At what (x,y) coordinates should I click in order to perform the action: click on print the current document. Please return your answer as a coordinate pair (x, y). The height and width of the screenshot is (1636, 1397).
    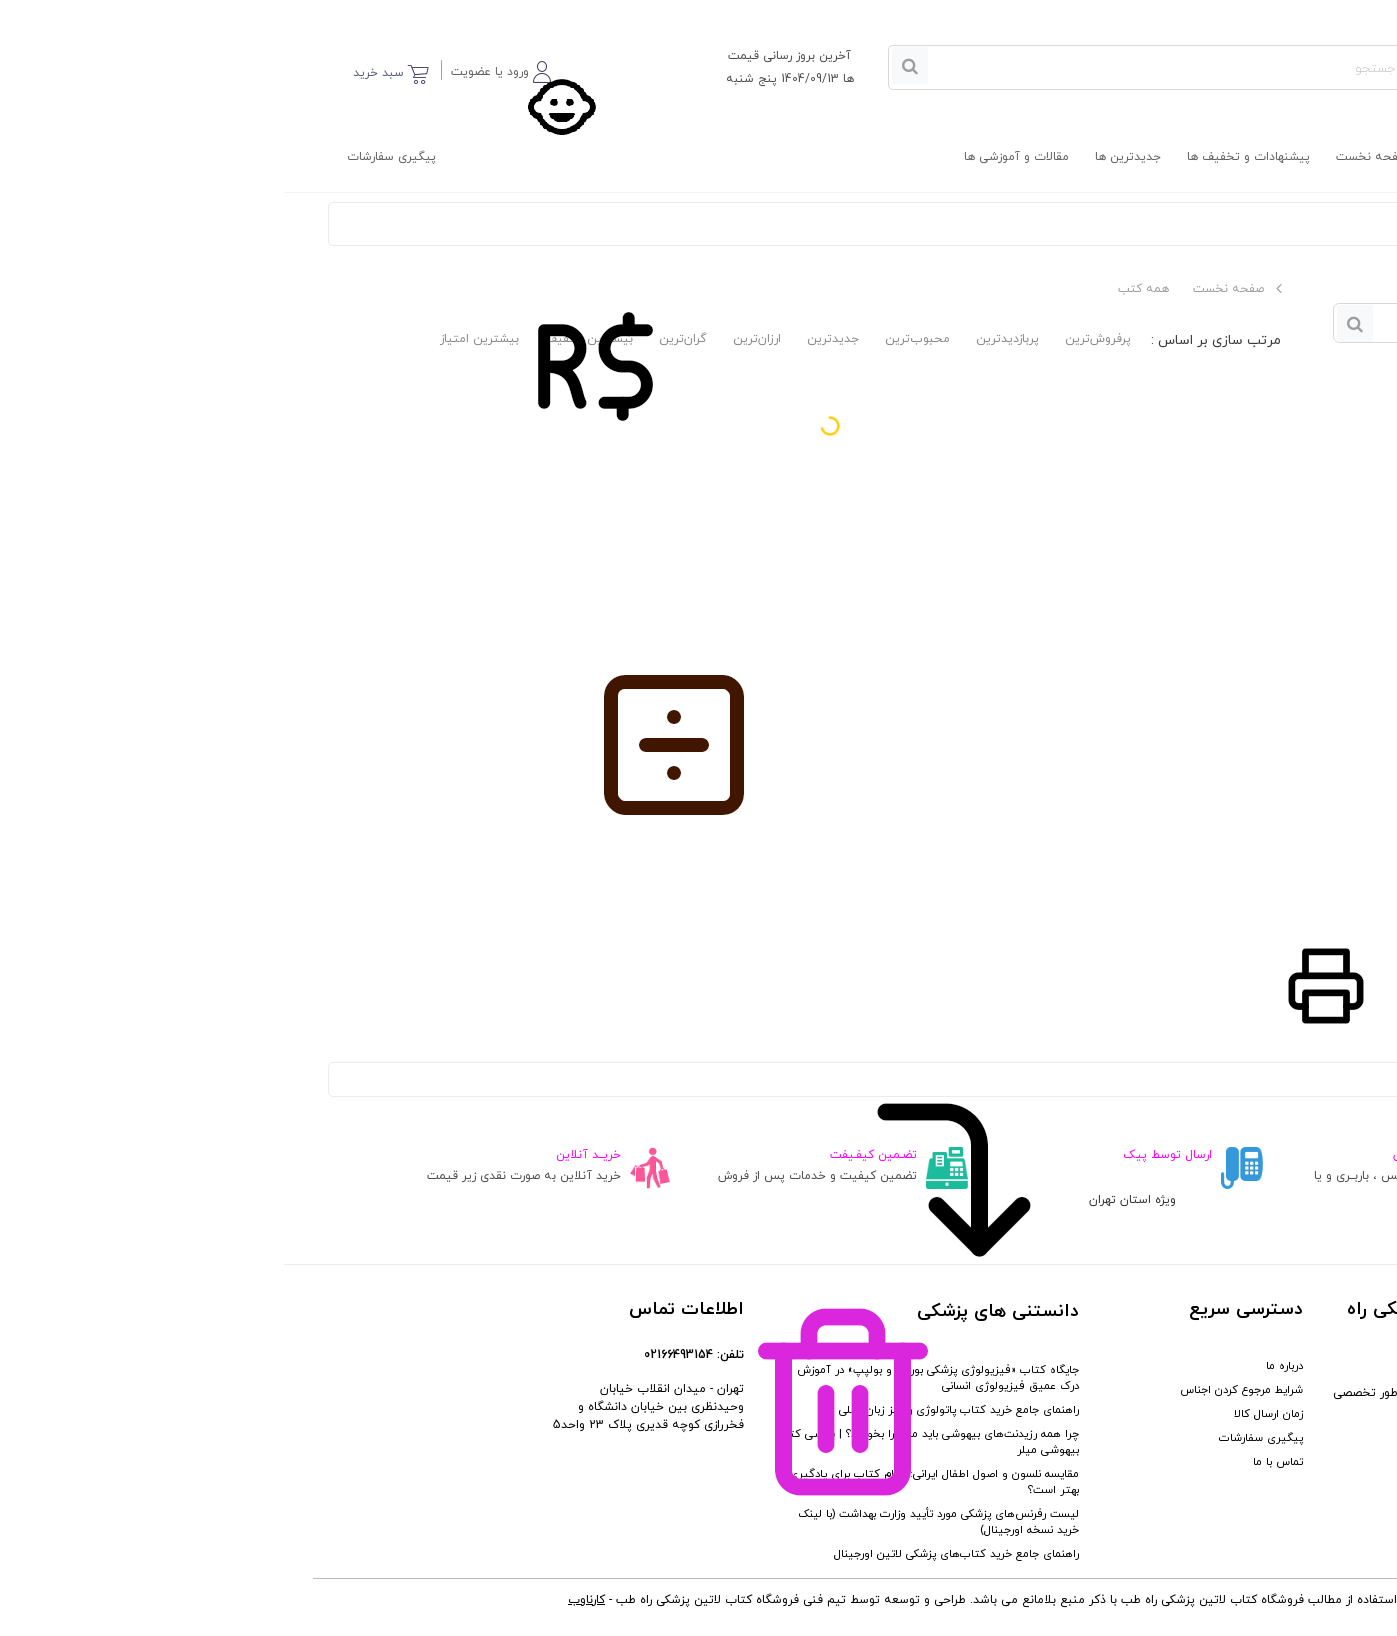
    Looking at the image, I should click on (1326, 986).